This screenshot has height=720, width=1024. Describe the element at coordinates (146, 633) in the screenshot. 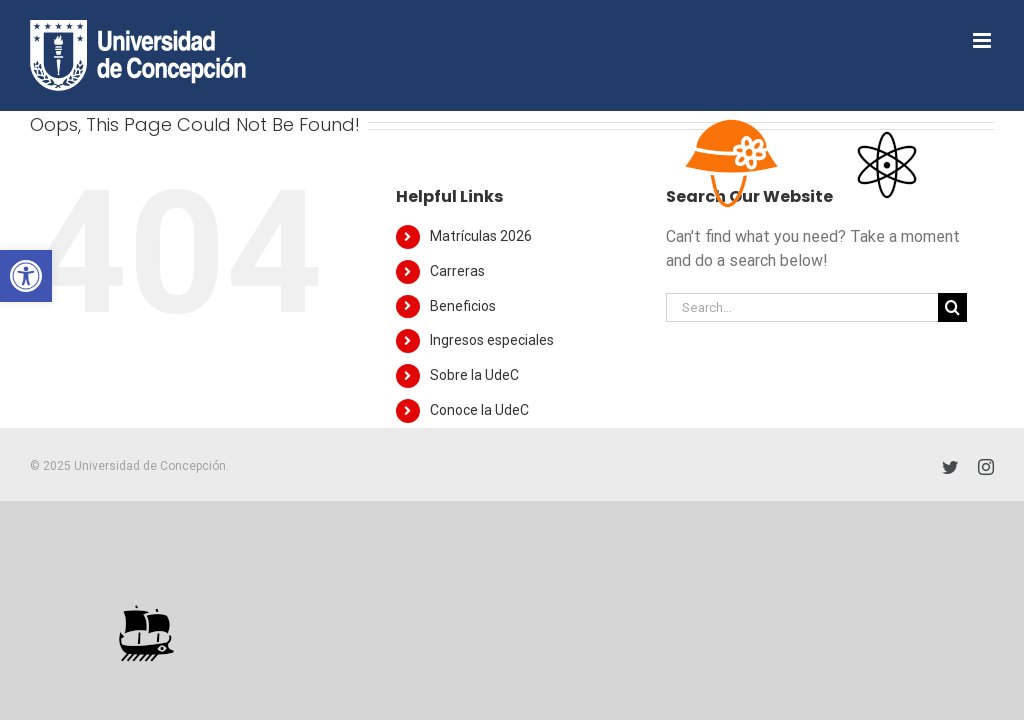

I see `select ancient naval unit in strategy game` at that location.